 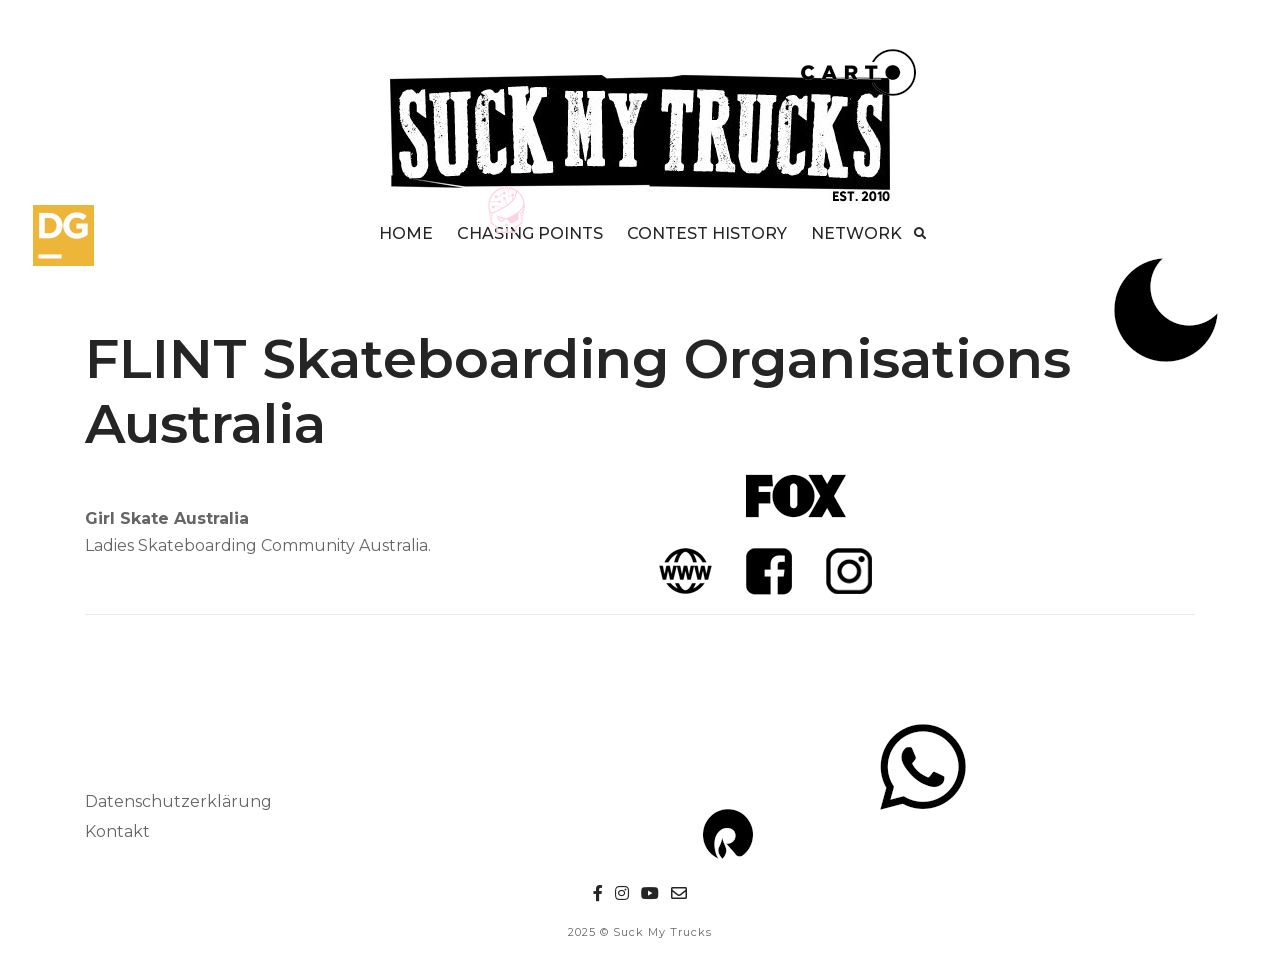 What do you see at coordinates (923, 767) in the screenshot?
I see `open WhatsApp messaging app` at bounding box center [923, 767].